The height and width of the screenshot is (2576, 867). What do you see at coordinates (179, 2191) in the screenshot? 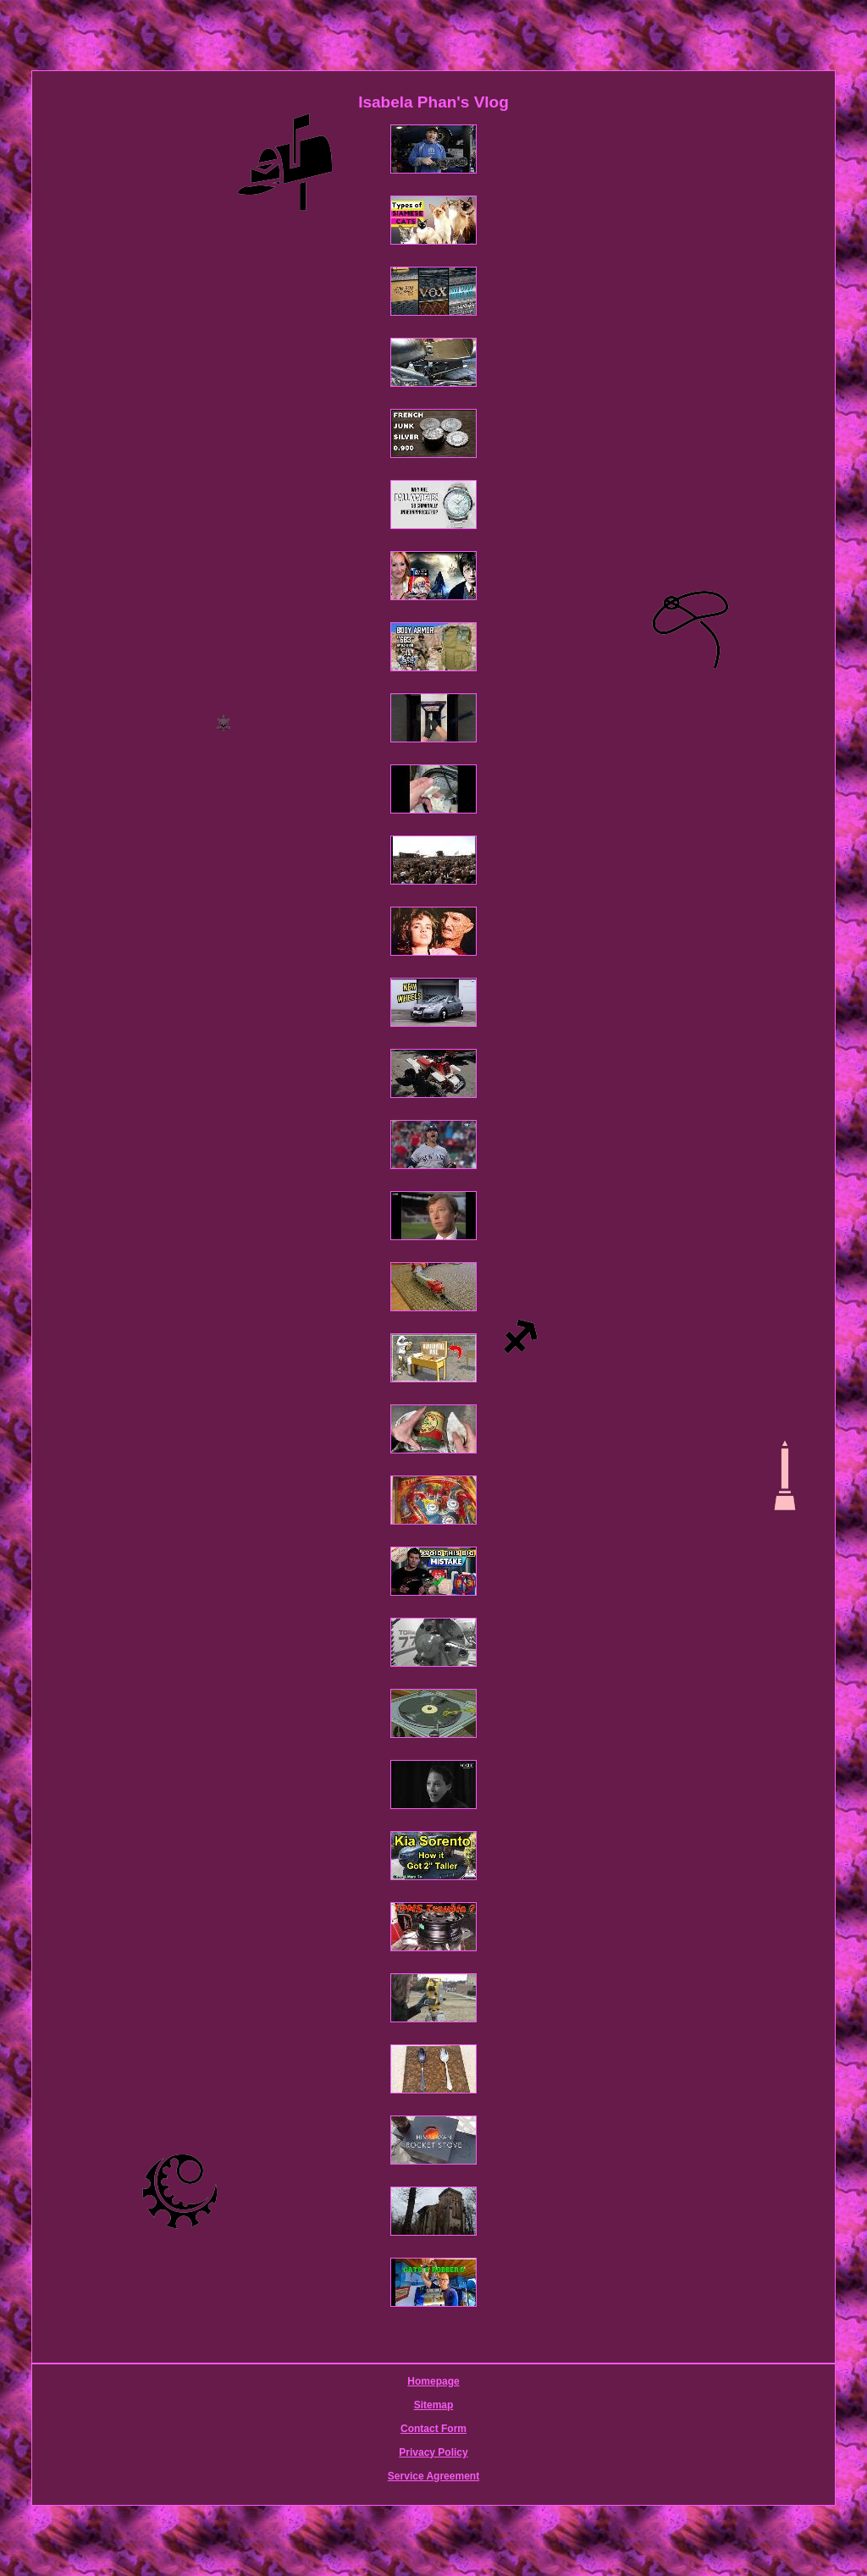
I see `select crescent blade weapon in game inventory` at bounding box center [179, 2191].